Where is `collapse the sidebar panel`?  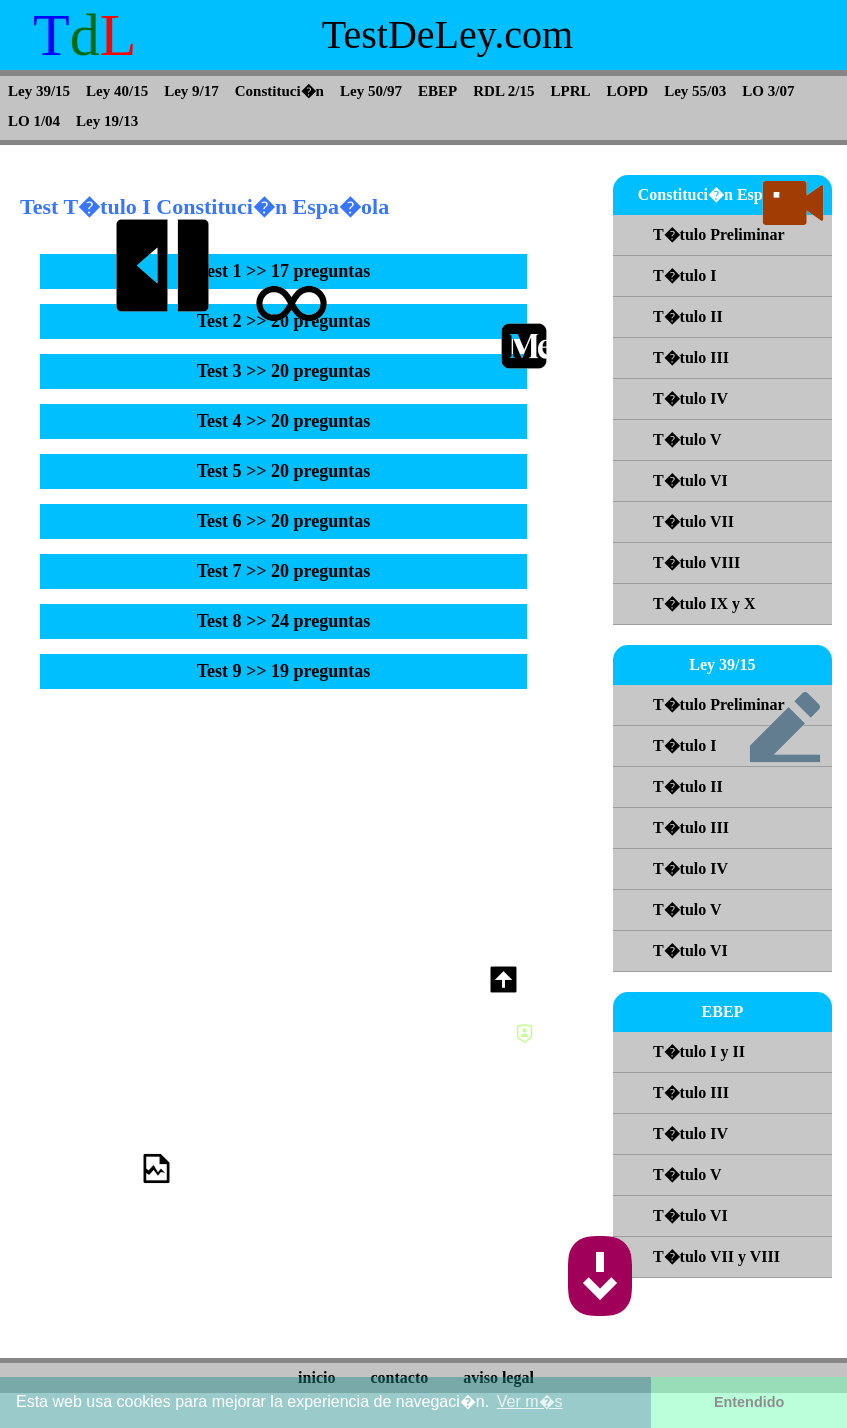 collapse the sidebar panel is located at coordinates (162, 265).